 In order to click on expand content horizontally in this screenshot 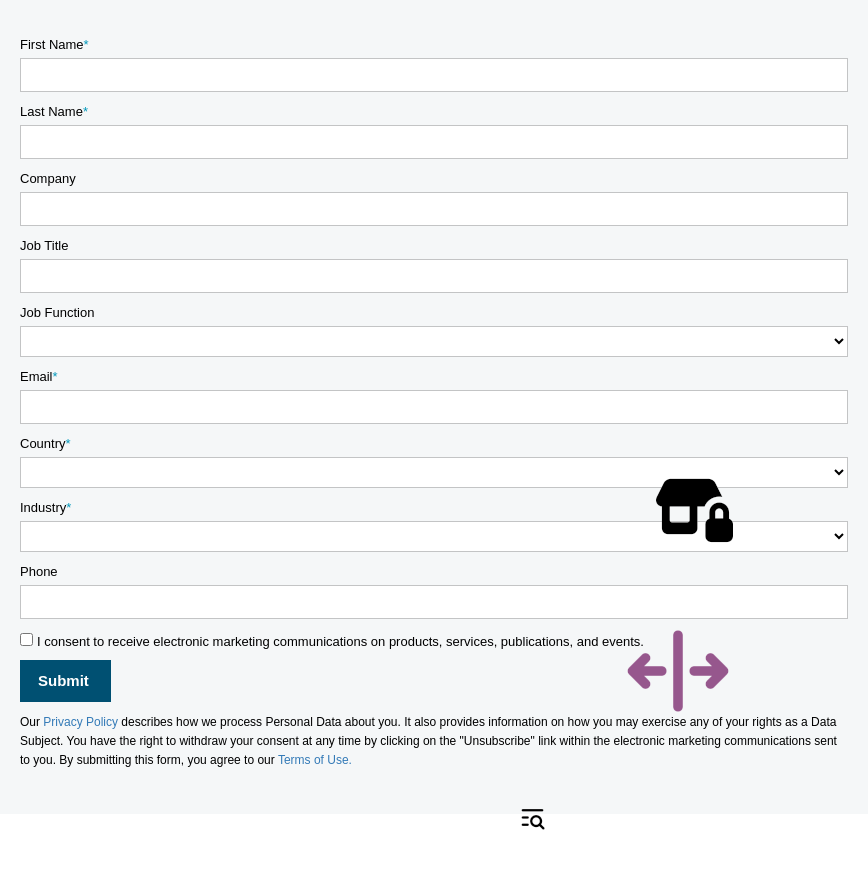, I will do `click(678, 671)`.